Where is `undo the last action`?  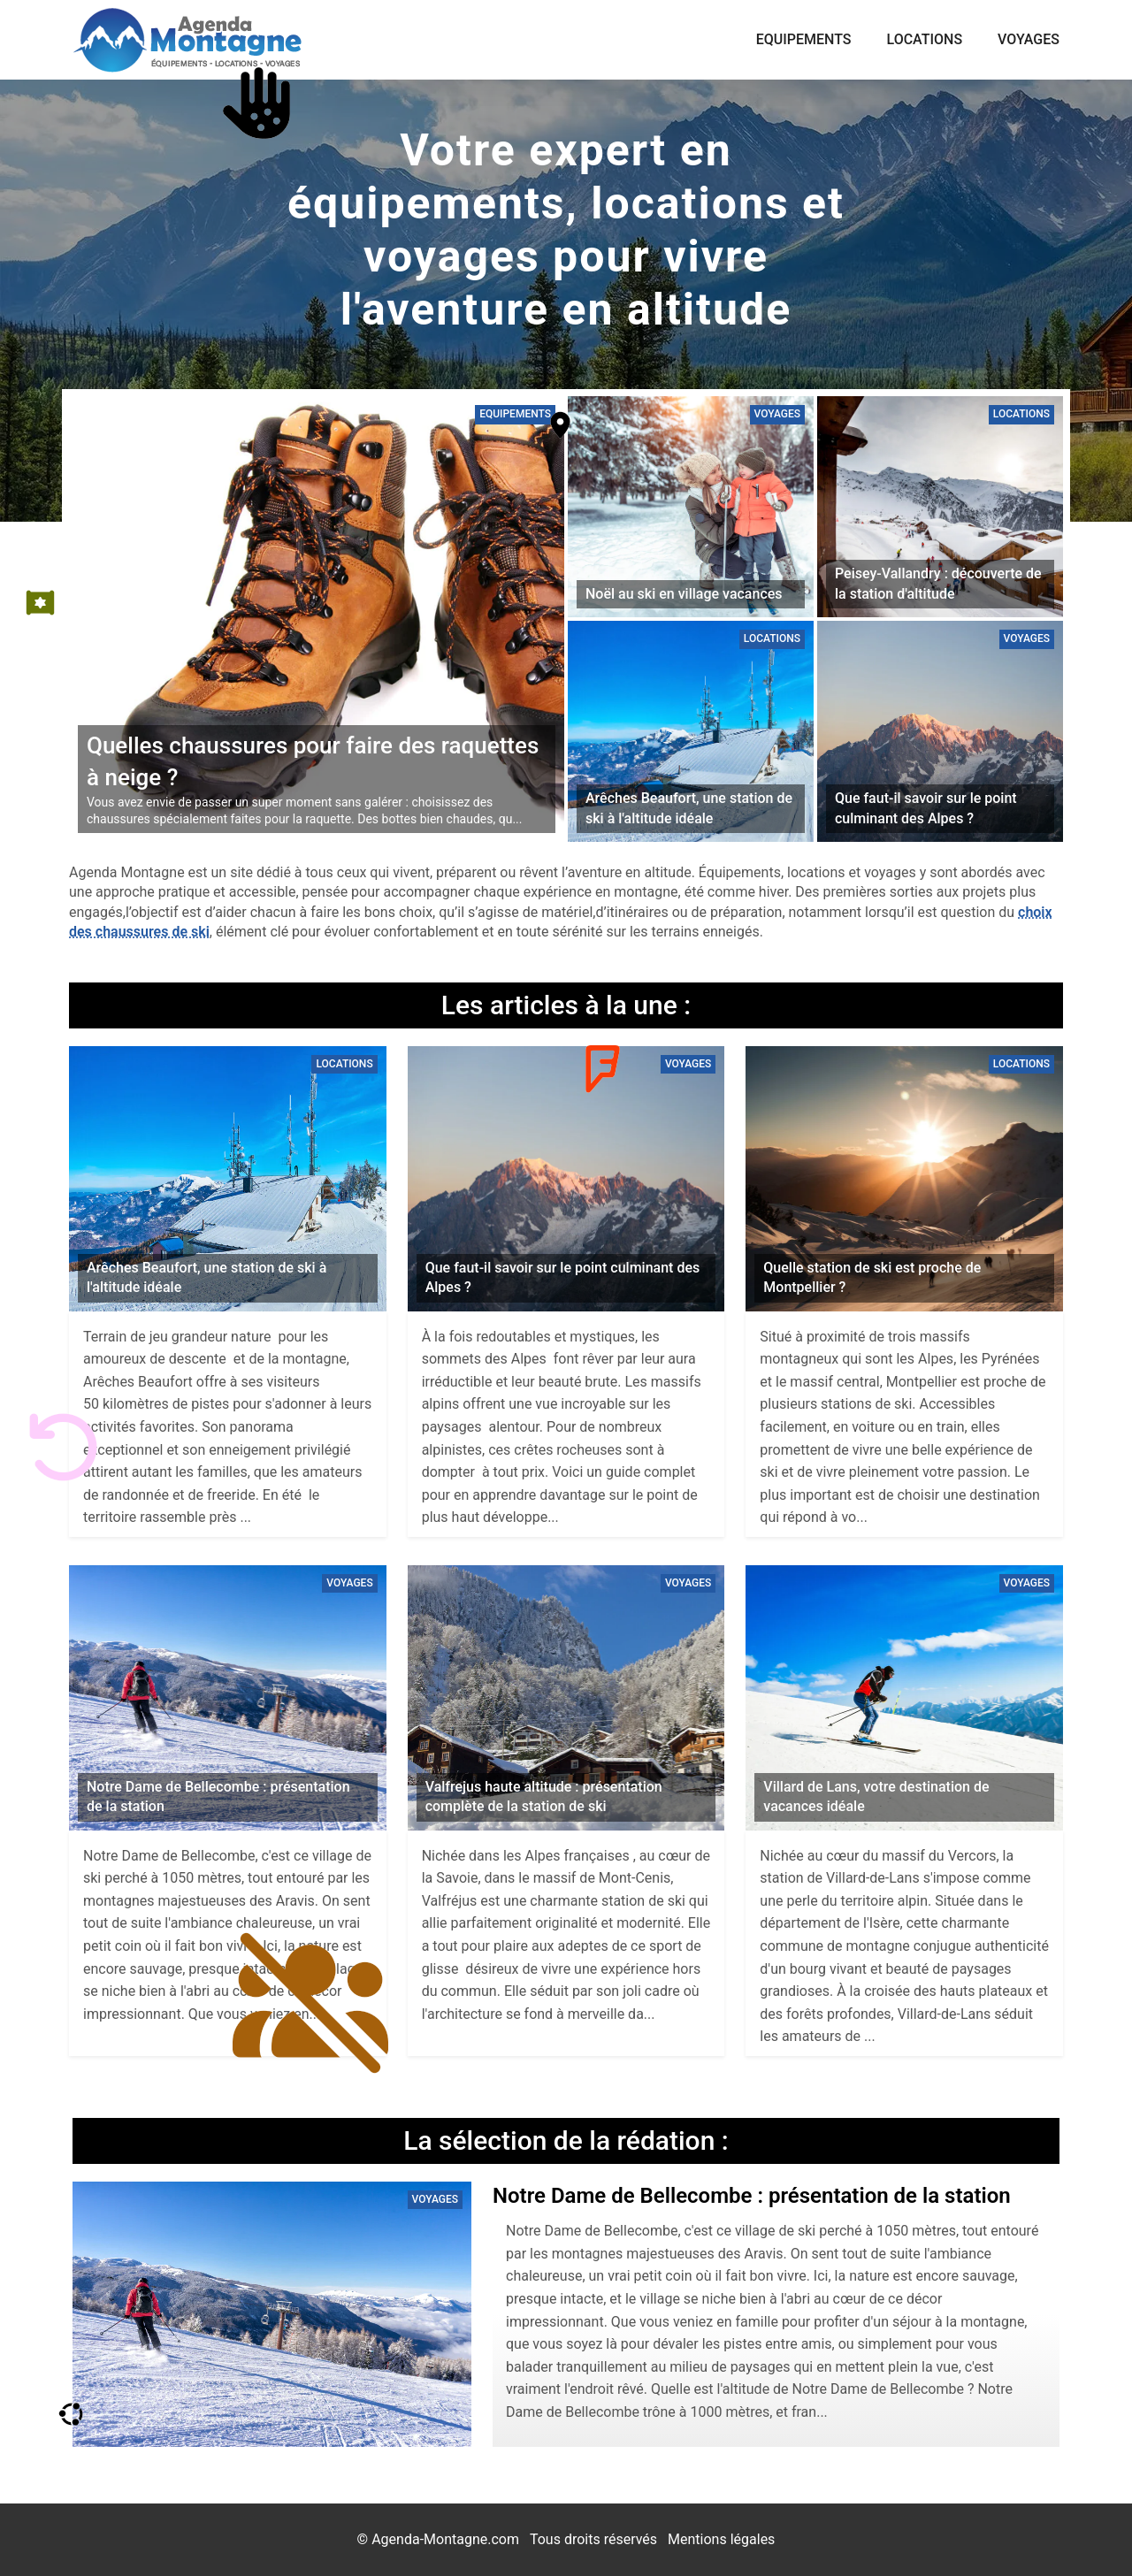 undo the last action is located at coordinates (63, 1447).